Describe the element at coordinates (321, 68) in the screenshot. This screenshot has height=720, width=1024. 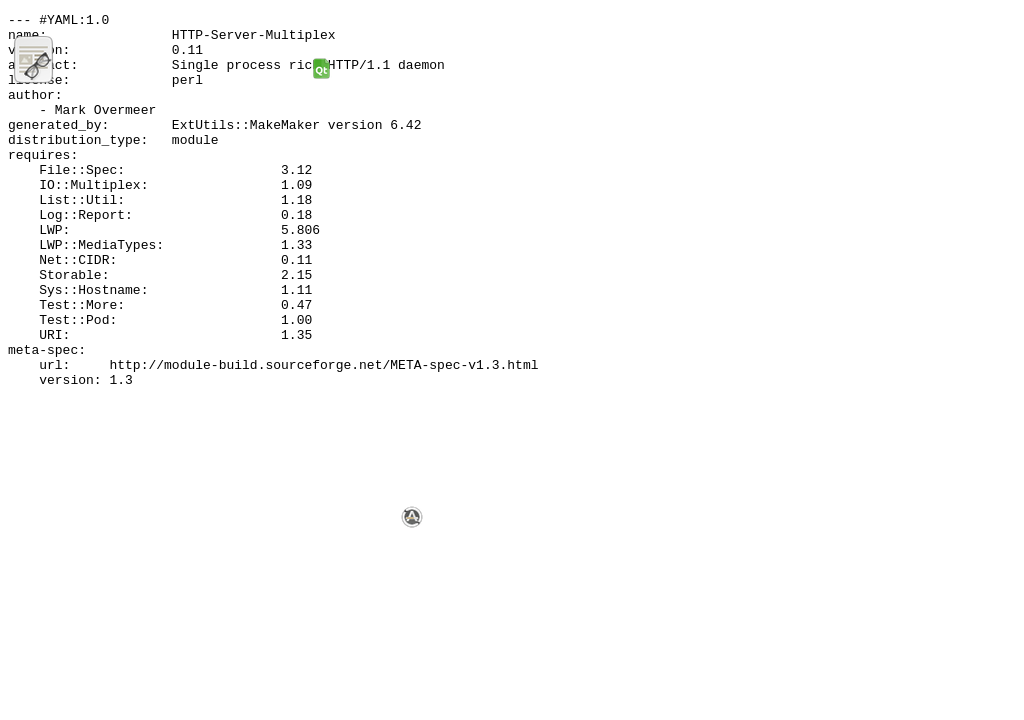
I see `a QML source file used in Qt application development` at that location.